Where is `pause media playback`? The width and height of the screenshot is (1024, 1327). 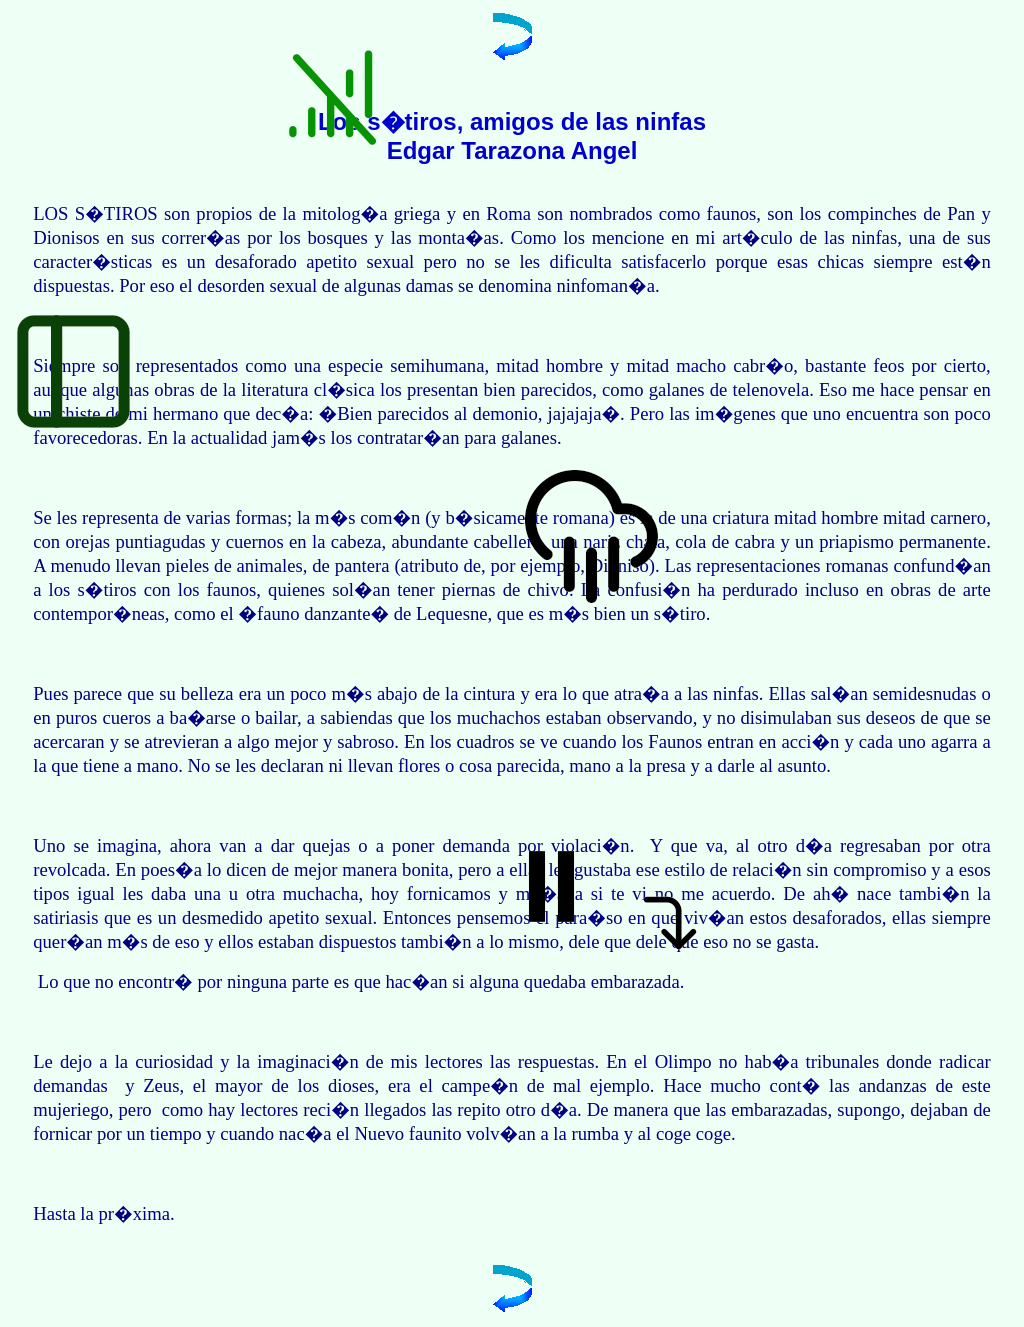 pause media playback is located at coordinates (551, 886).